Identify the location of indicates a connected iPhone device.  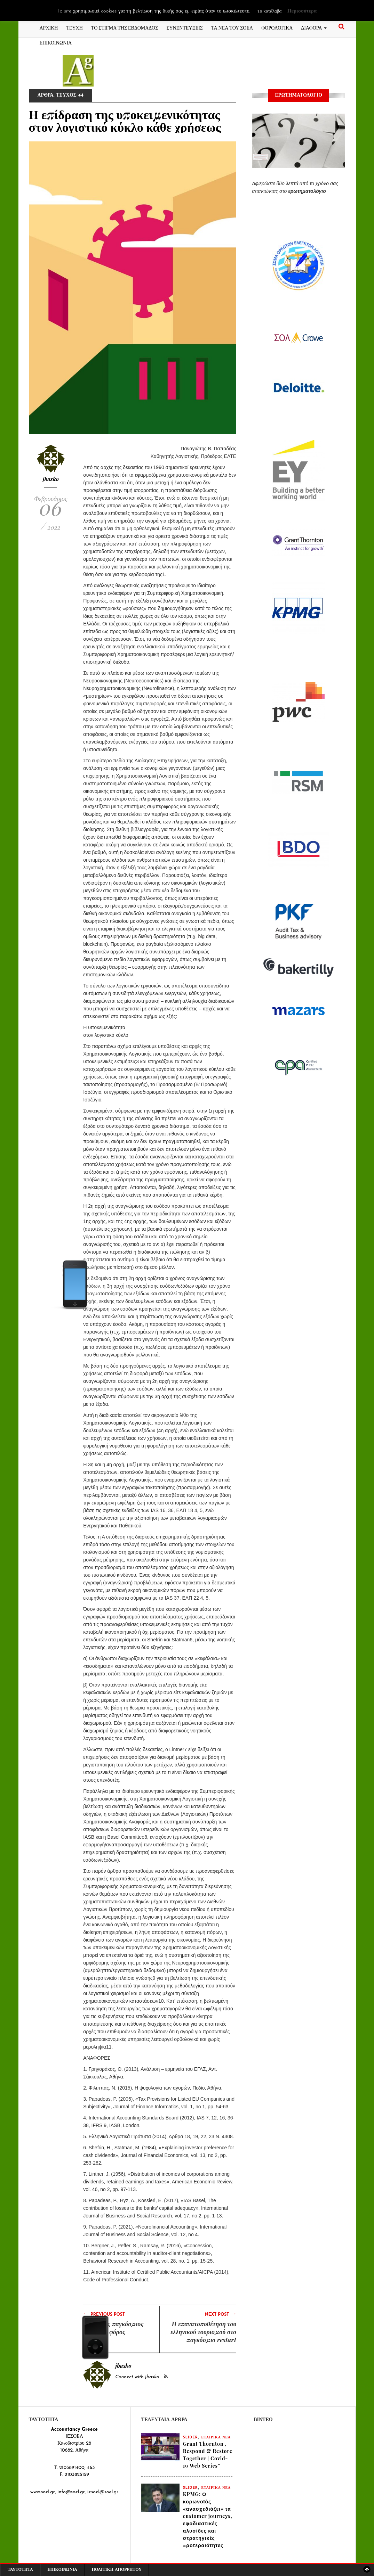
(75, 1283).